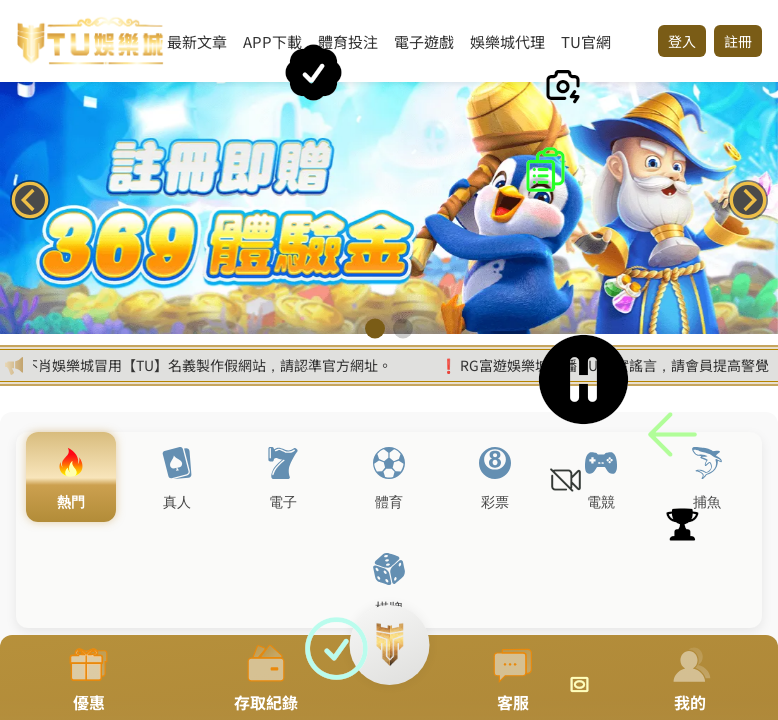 This screenshot has height=720, width=778. I want to click on view clipboard with document list, so click(545, 169).